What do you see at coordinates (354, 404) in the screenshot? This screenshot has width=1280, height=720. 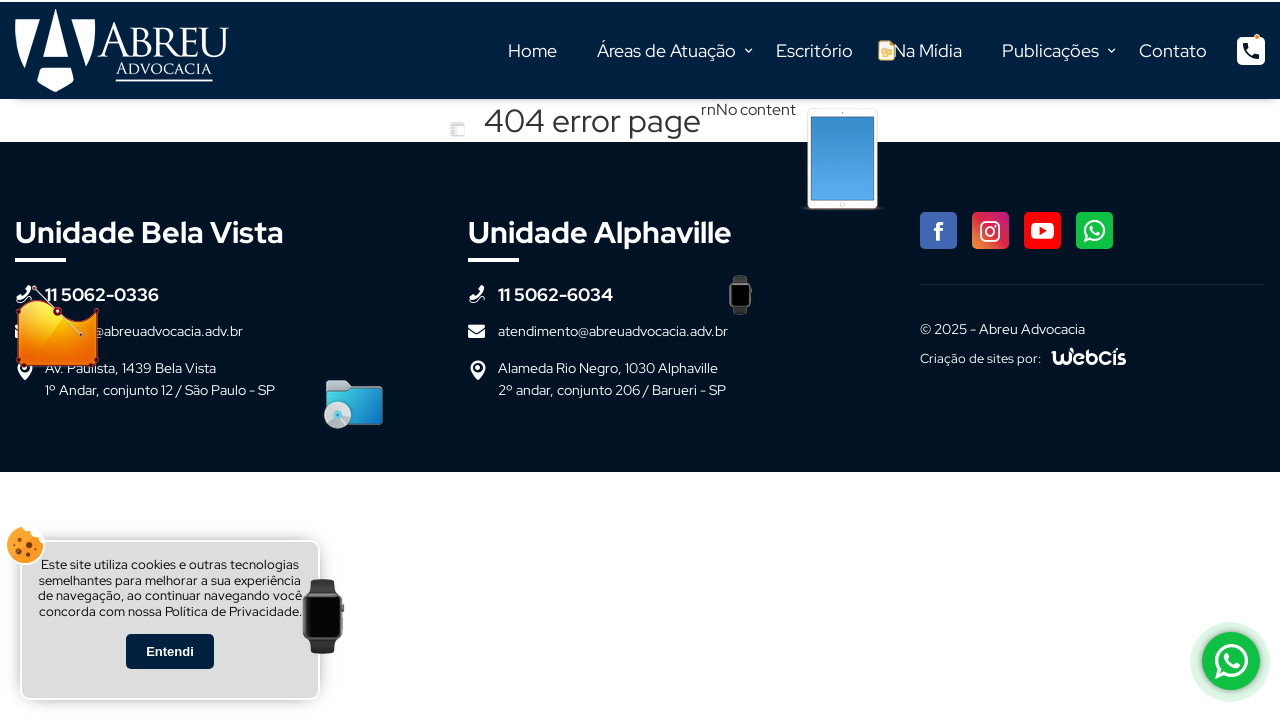 I see `folder containing program installation files` at bounding box center [354, 404].